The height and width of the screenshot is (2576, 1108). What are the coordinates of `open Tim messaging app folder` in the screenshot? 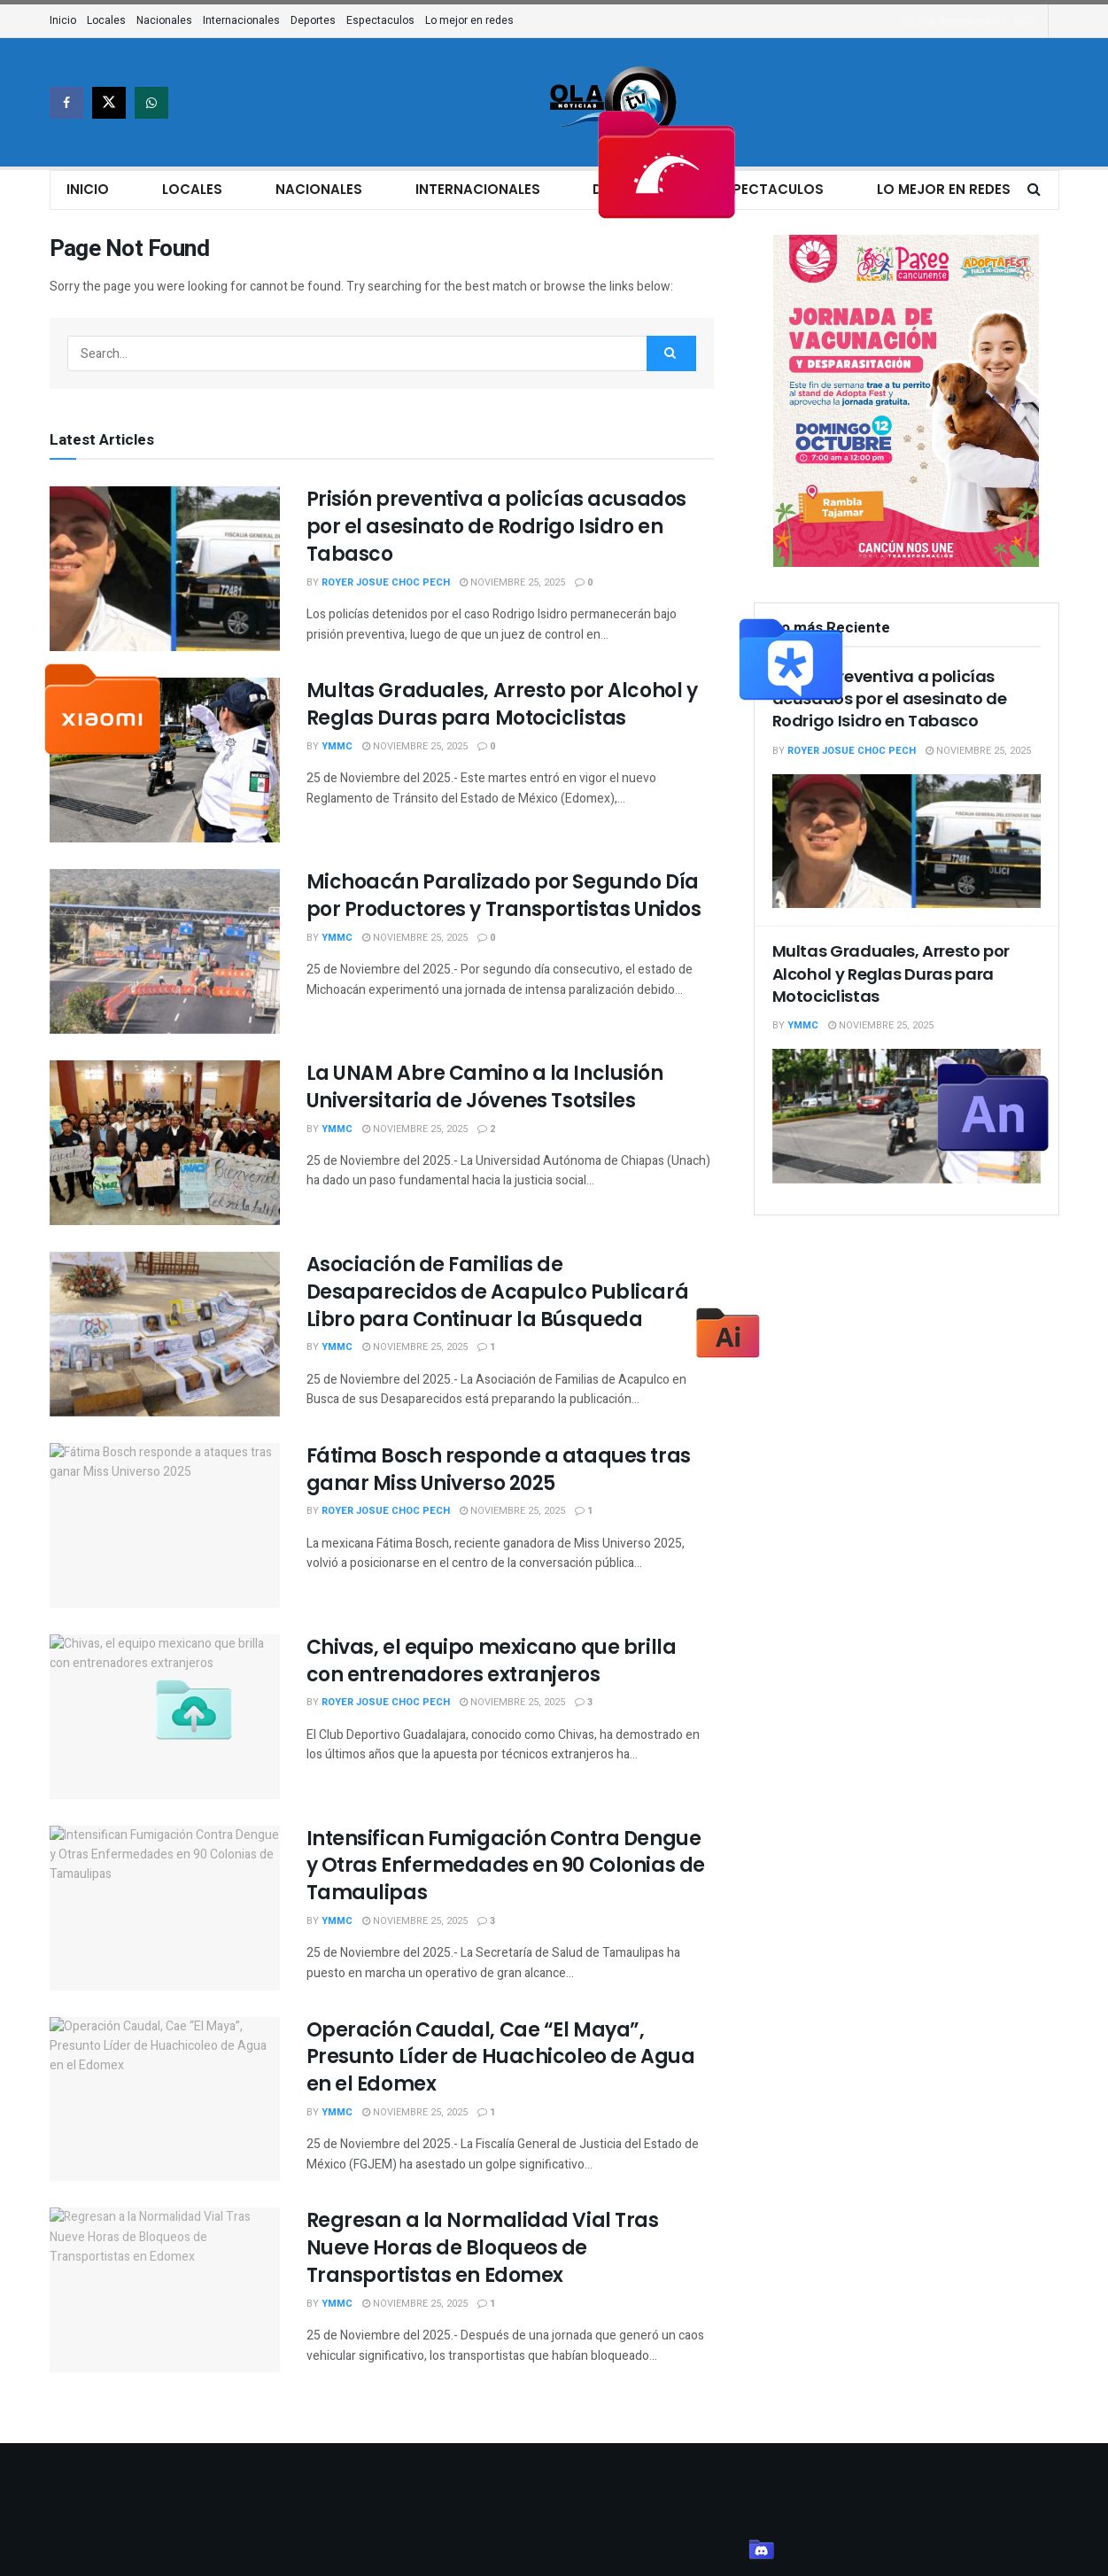 It's located at (790, 662).